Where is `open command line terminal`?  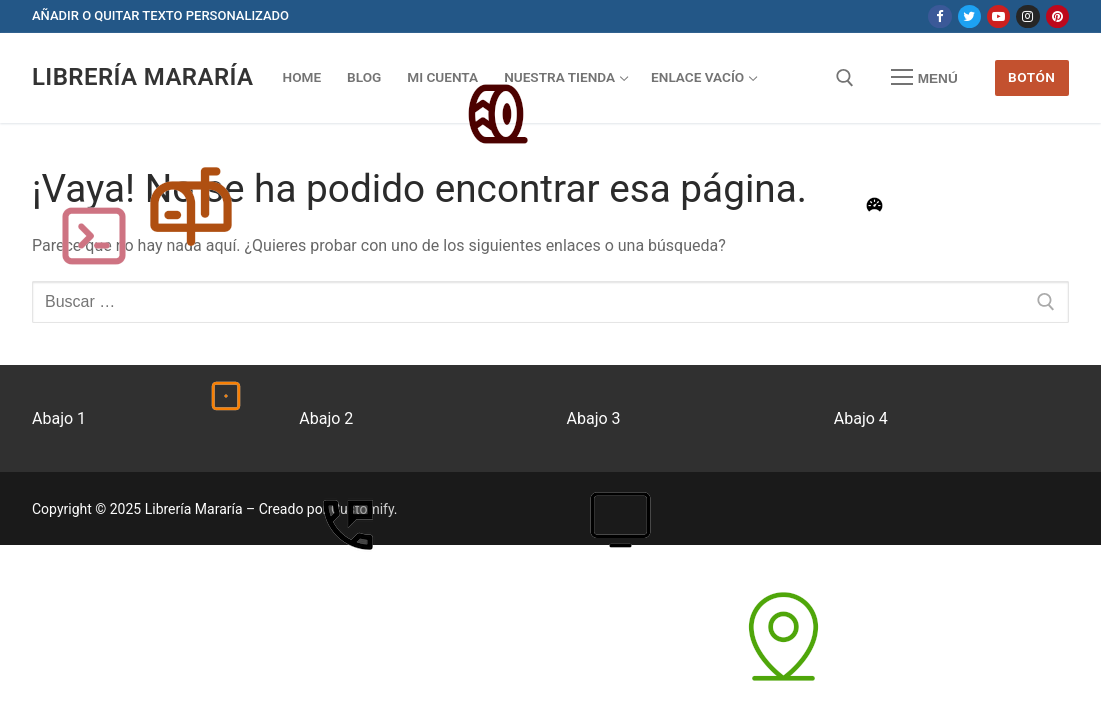
open command line terminal is located at coordinates (94, 236).